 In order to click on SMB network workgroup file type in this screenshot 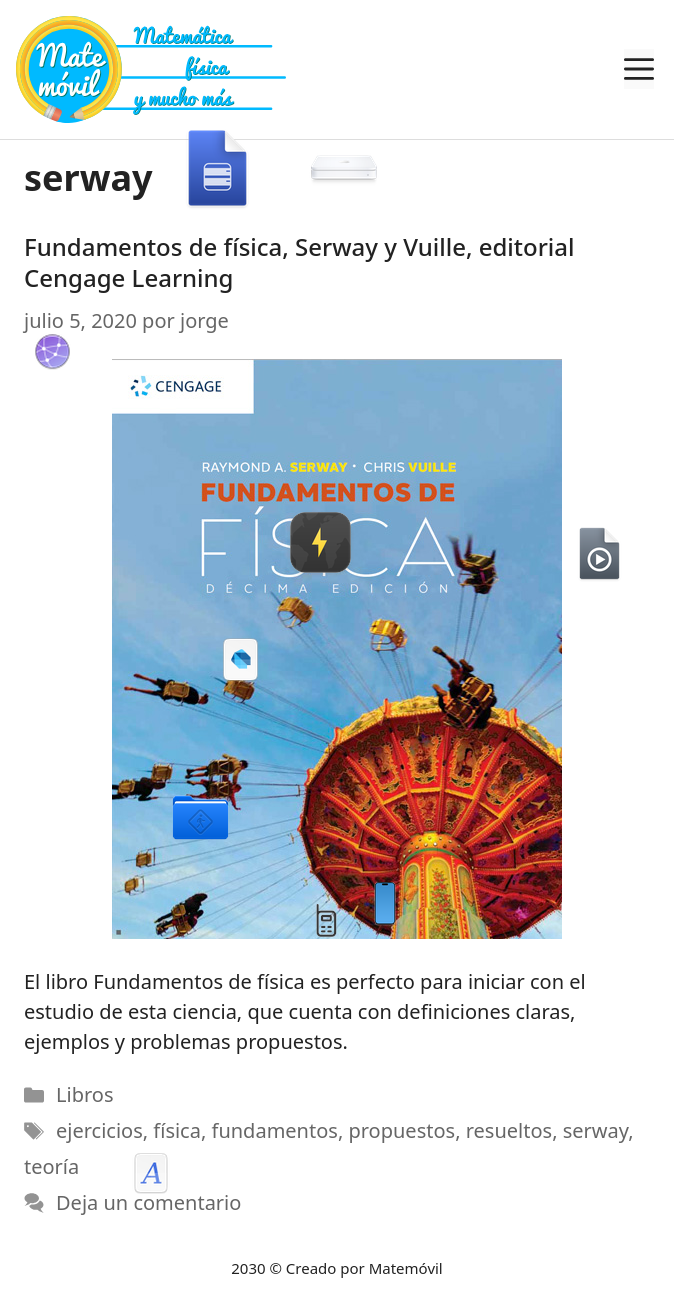, I will do `click(217, 169)`.